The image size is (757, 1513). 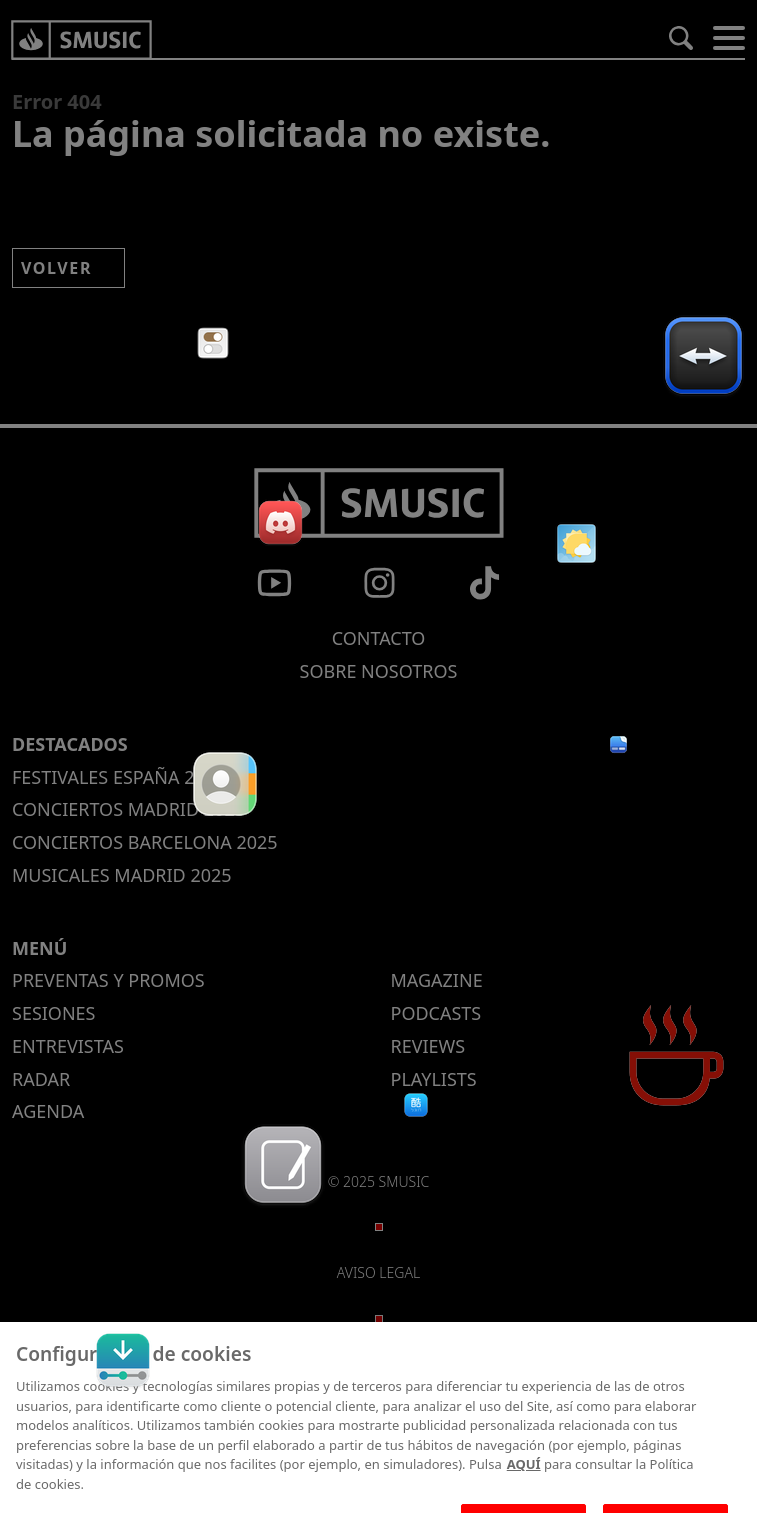 What do you see at coordinates (213, 343) in the screenshot?
I see `open gnome tweaks settings` at bounding box center [213, 343].